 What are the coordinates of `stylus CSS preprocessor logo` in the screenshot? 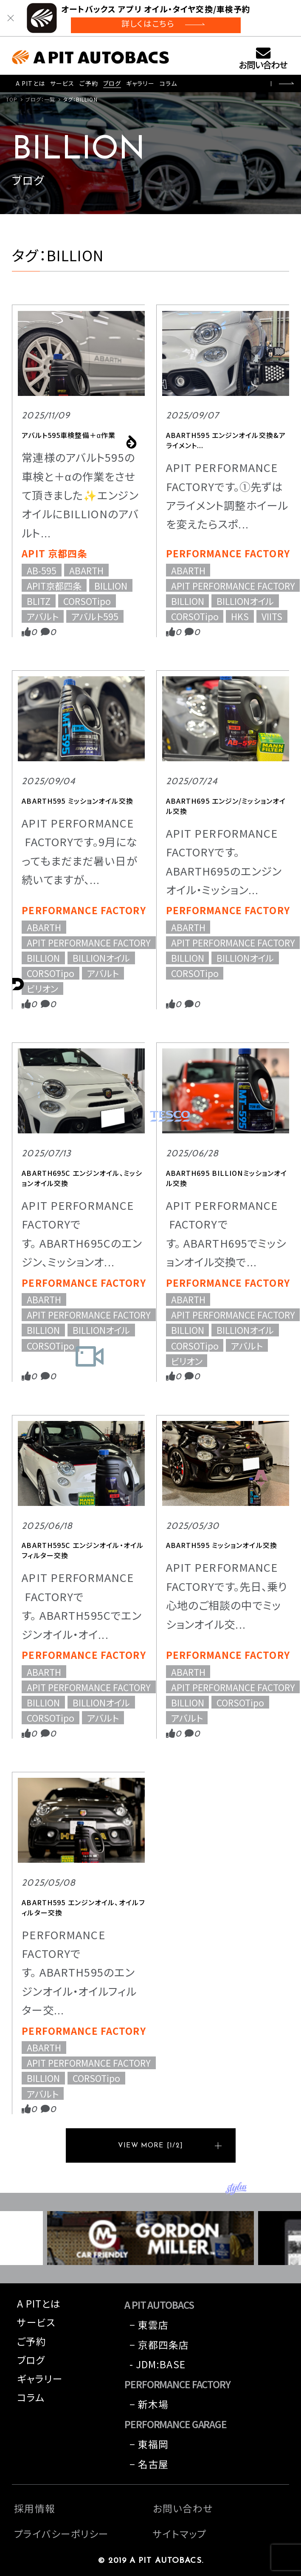 It's located at (236, 2189).